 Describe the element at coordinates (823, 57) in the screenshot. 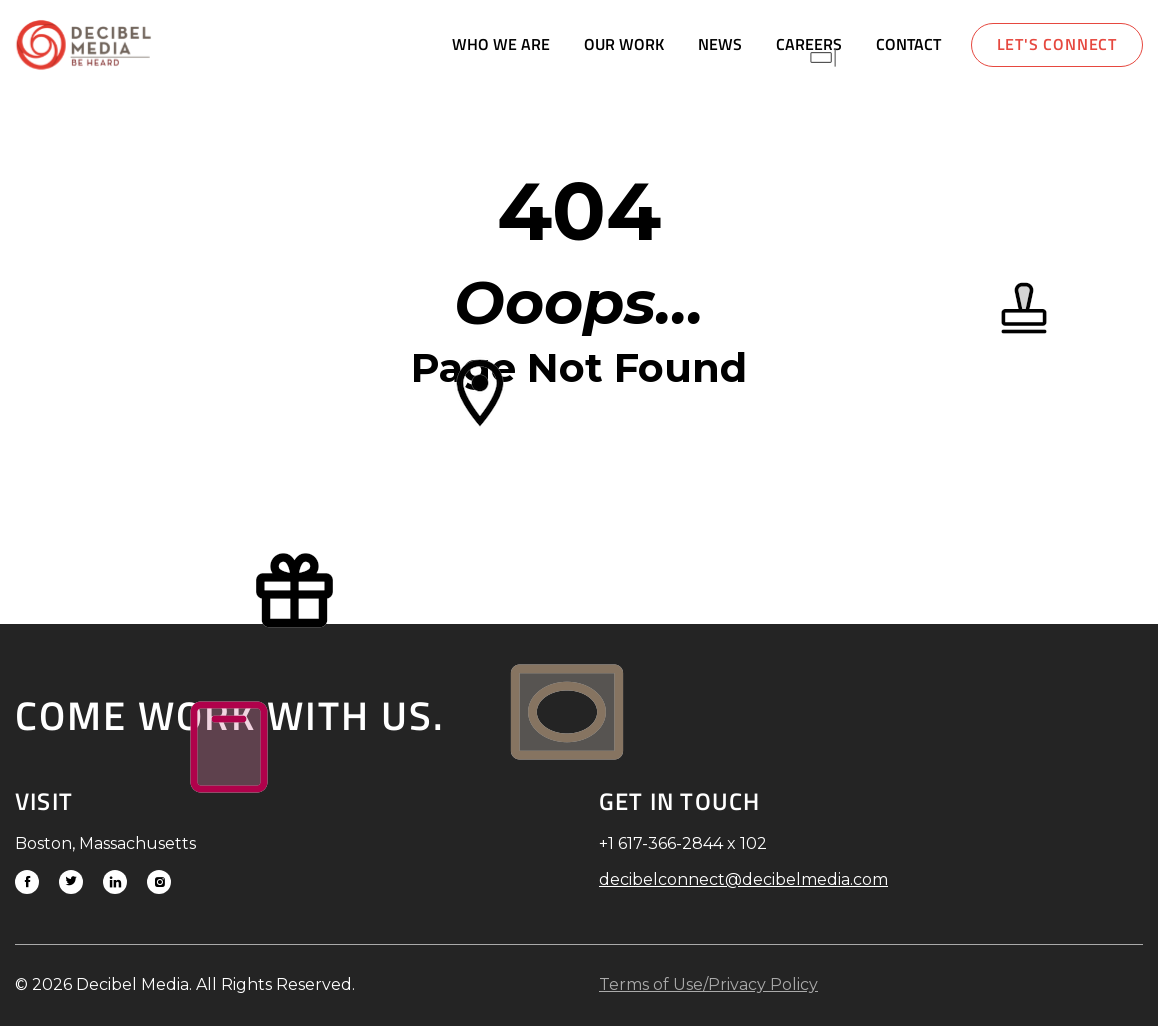

I see `align content to the right` at that location.